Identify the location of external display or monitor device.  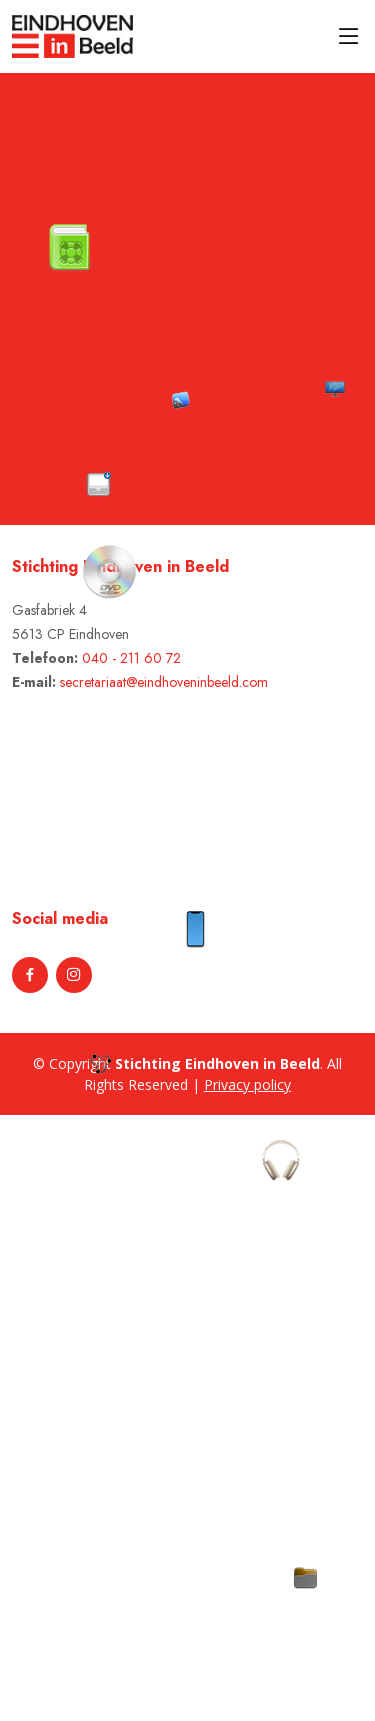
(335, 385).